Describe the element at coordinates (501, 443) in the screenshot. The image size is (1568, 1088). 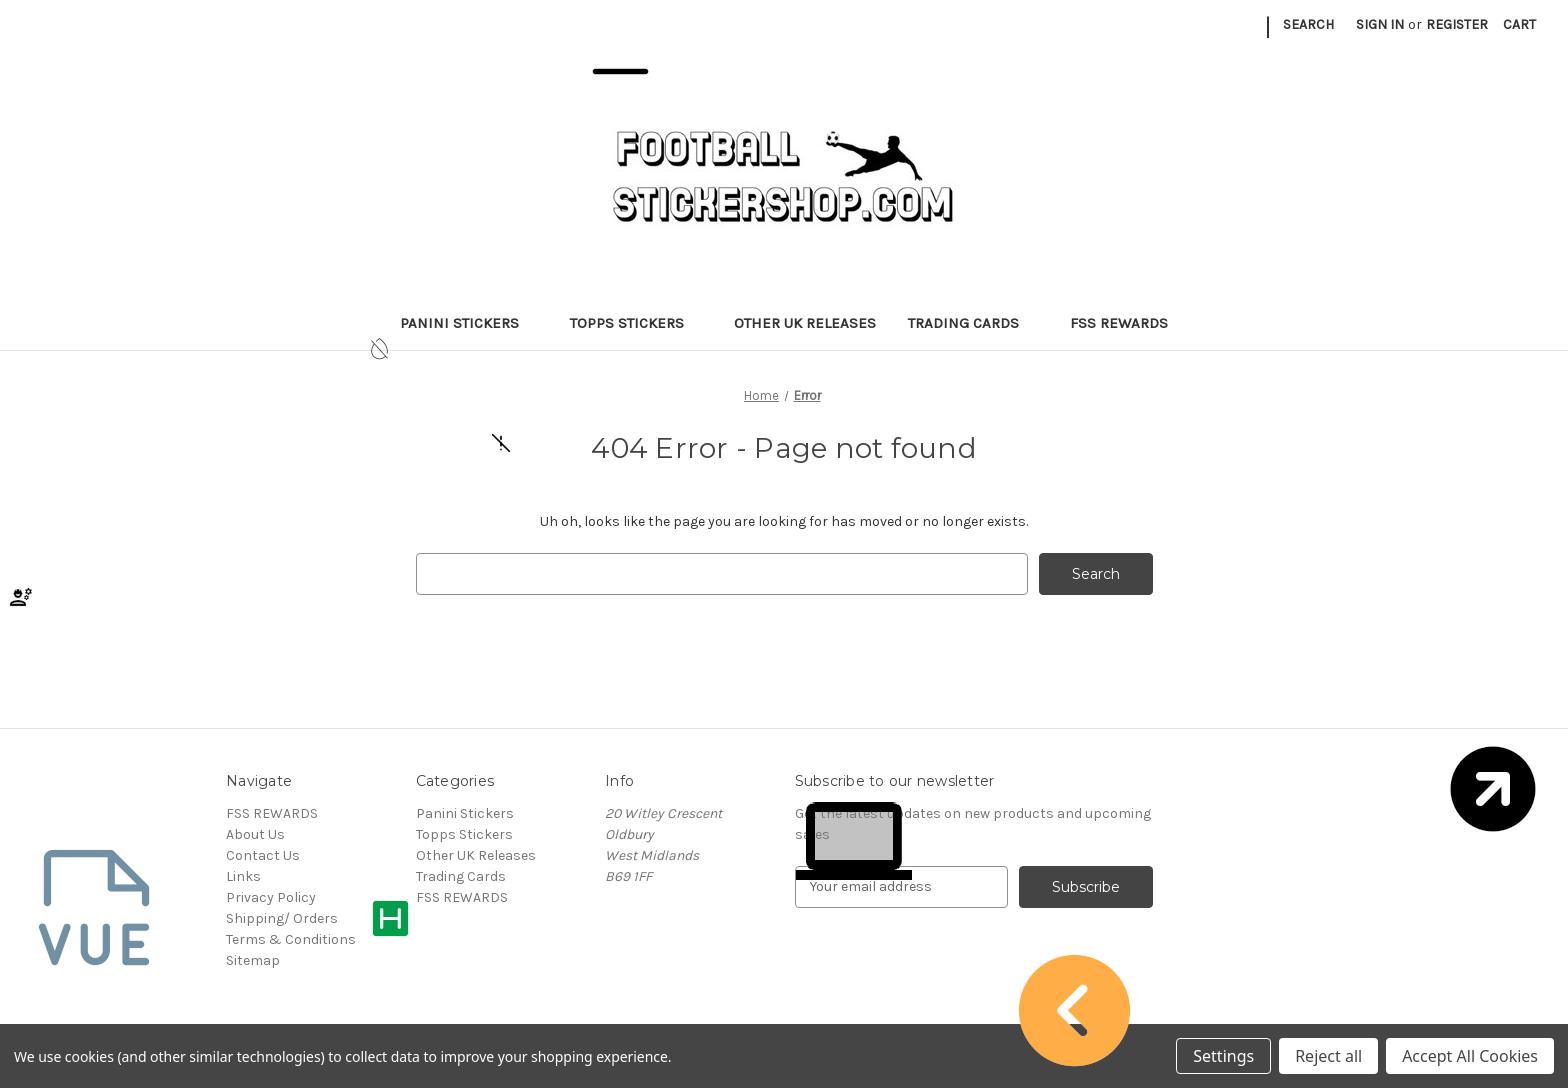
I see `disable alert notifications` at that location.